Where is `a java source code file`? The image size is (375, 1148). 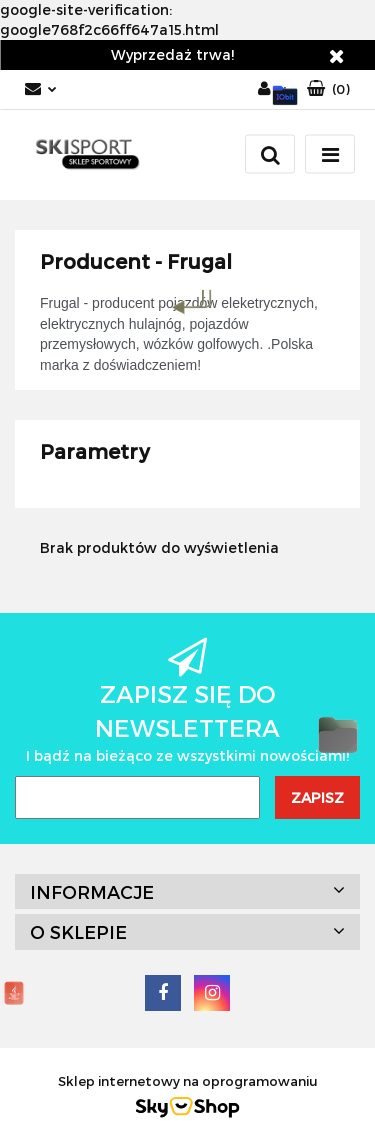
a java source code file is located at coordinates (14, 993).